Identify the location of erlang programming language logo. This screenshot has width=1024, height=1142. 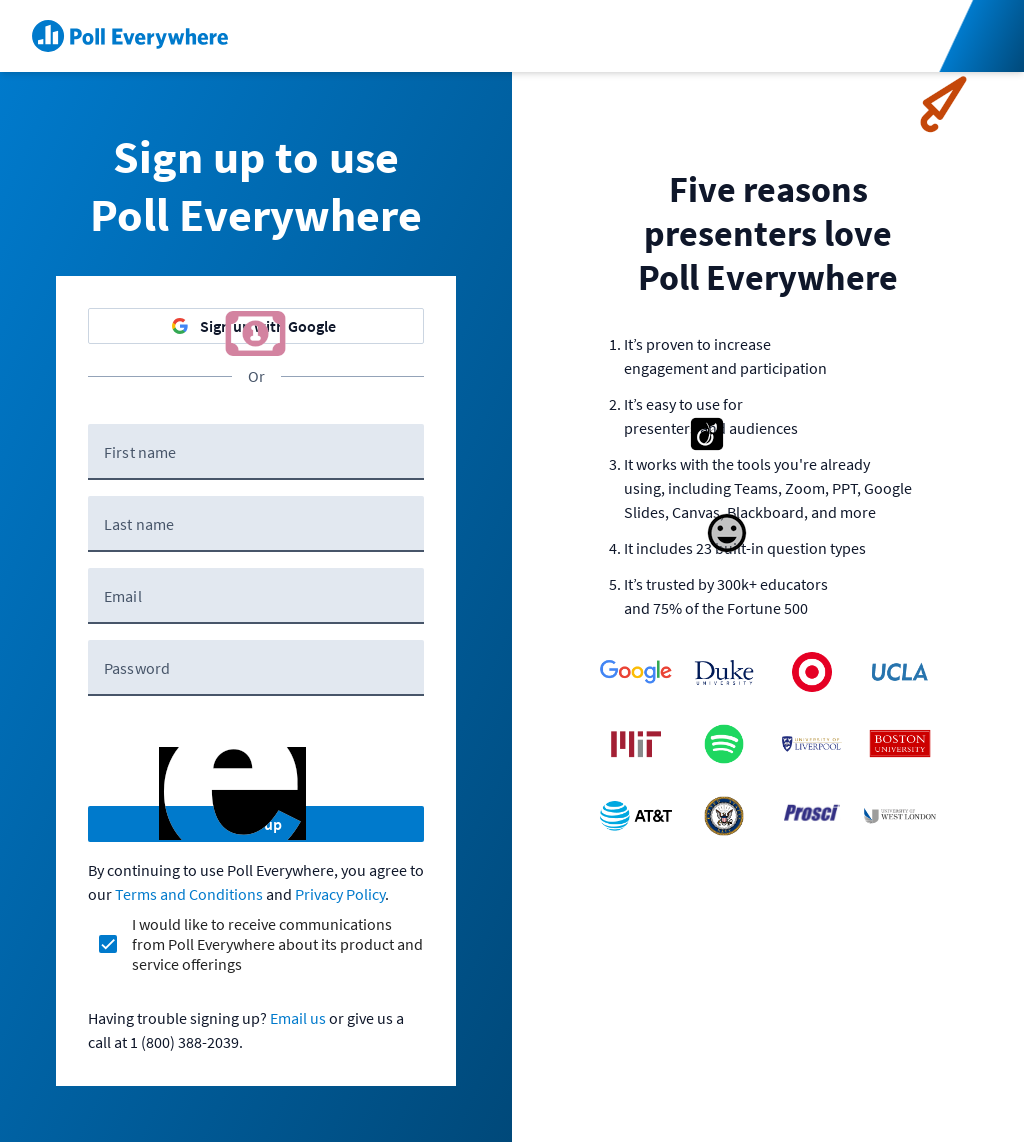
(232, 793).